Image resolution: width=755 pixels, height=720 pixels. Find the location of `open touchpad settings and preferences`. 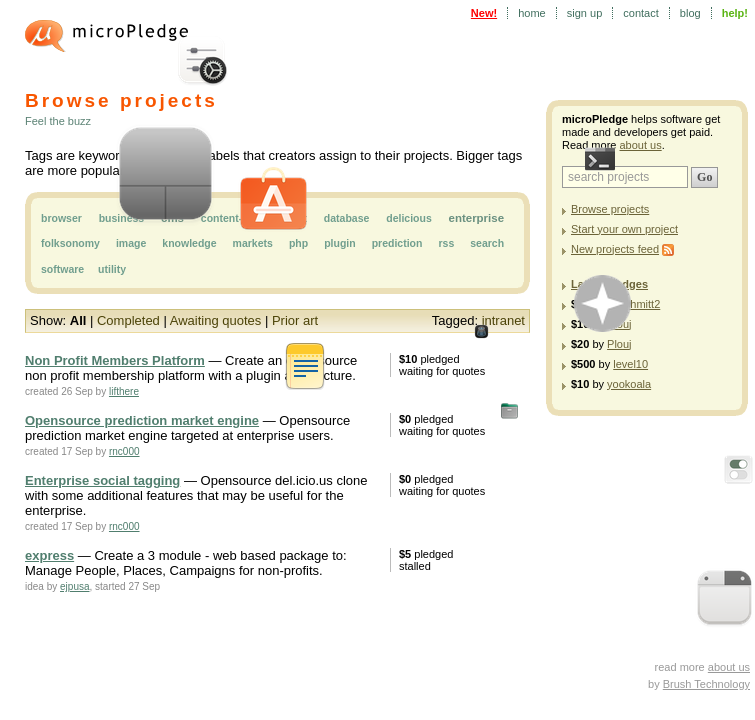

open touchpad settings and preferences is located at coordinates (165, 173).